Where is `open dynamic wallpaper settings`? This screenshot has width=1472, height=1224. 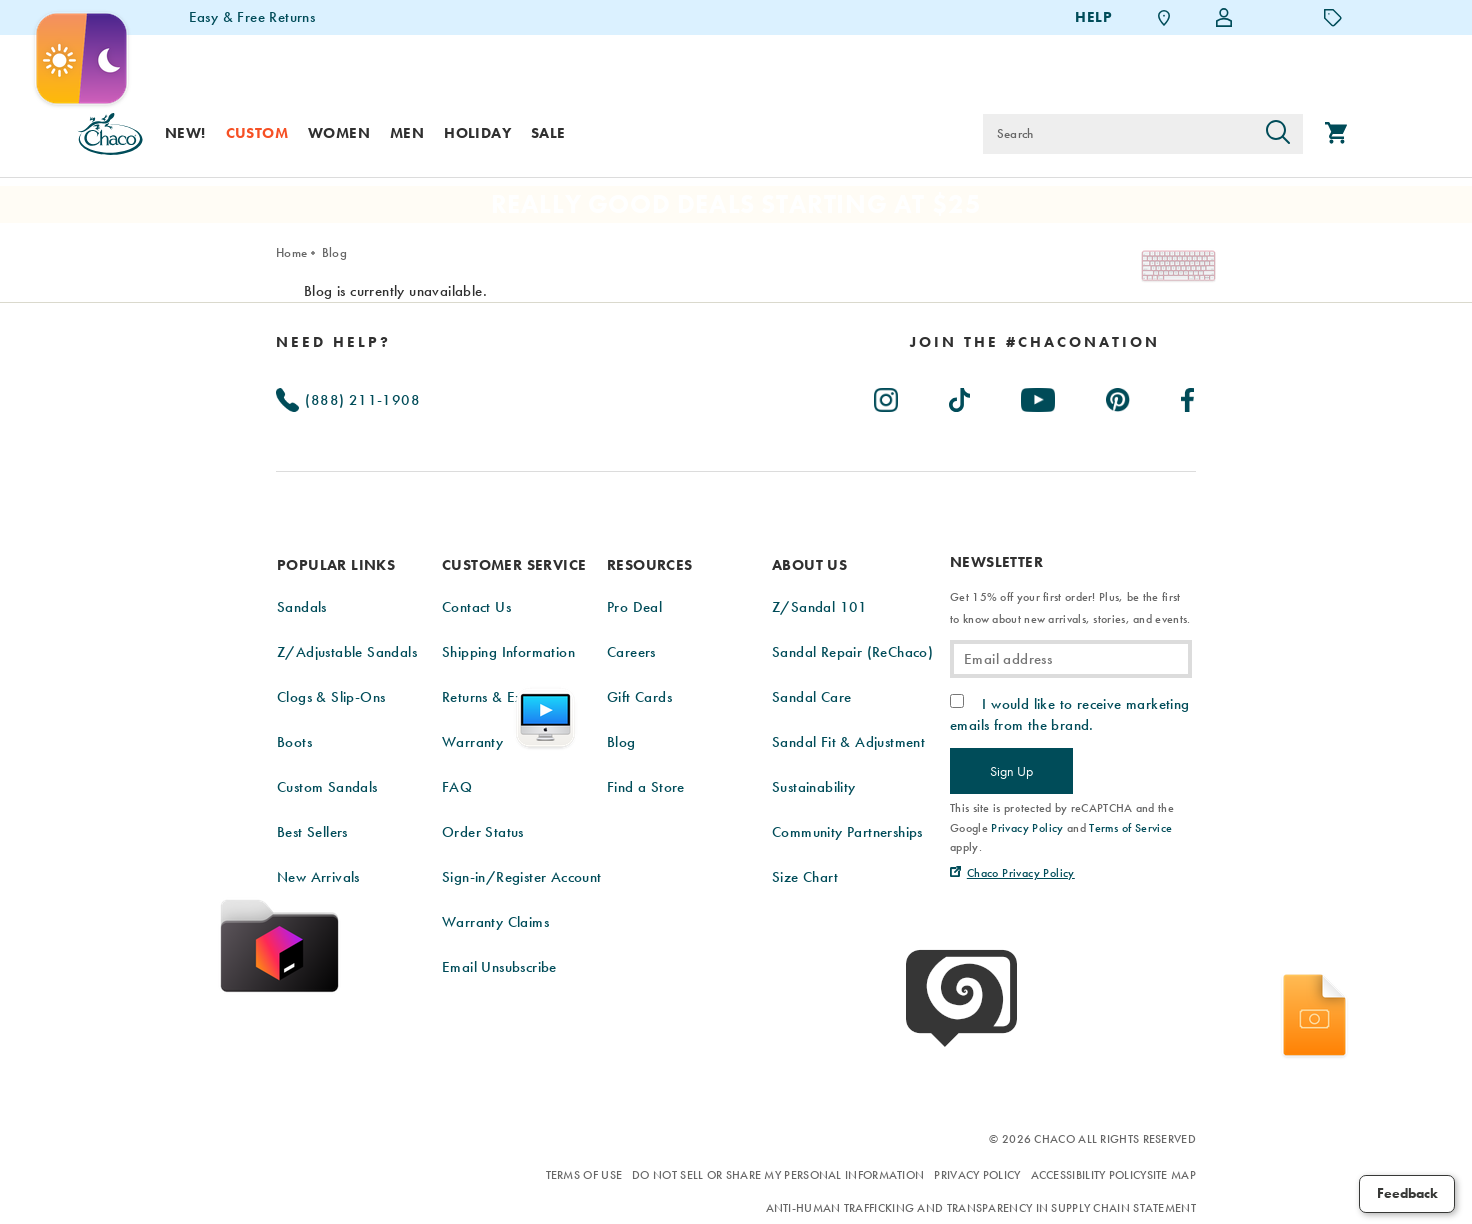
open dynamic wallpaper settings is located at coordinates (81, 58).